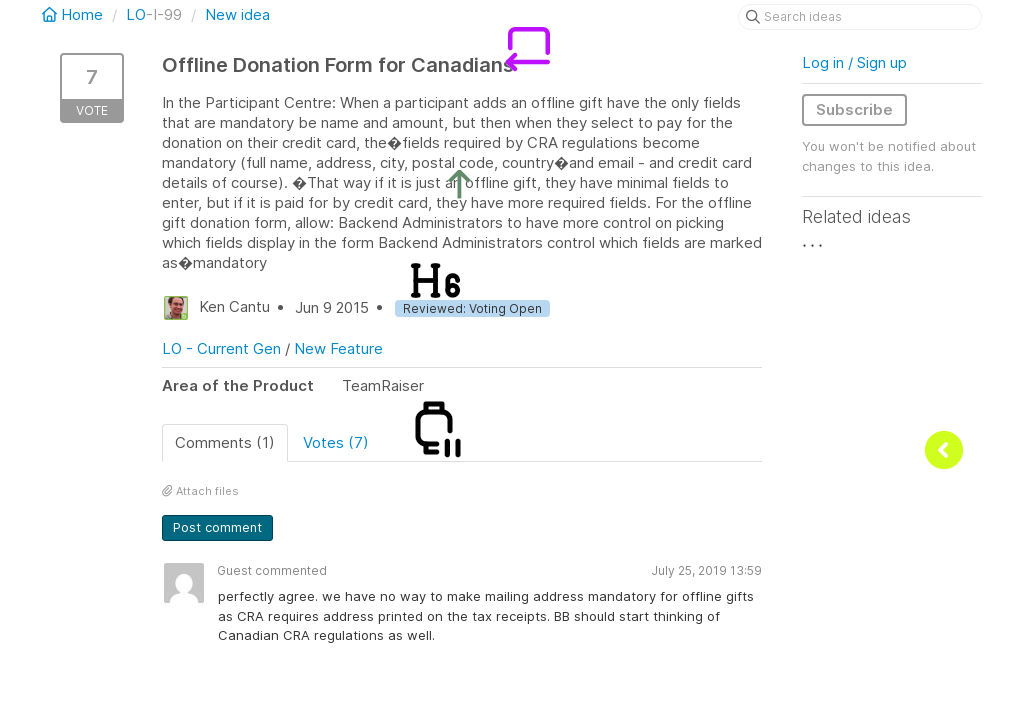  I want to click on format text as heading level 6, so click(435, 280).